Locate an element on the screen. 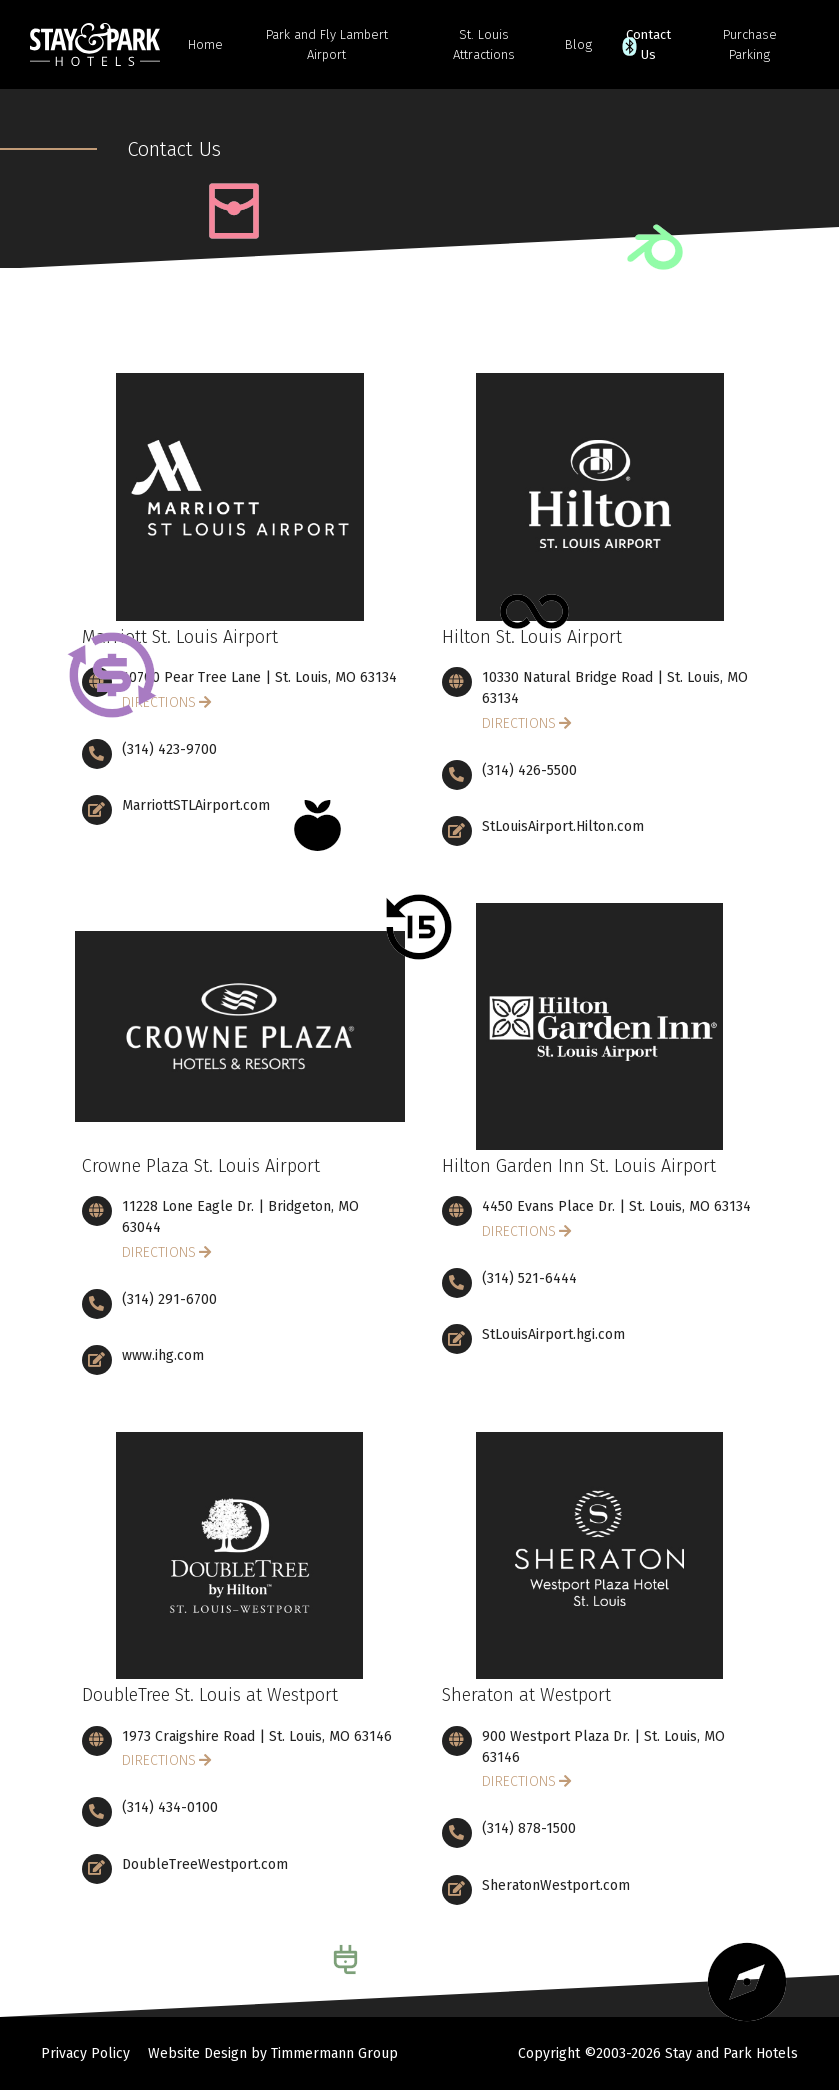  send or receive a red packet (hongbao) is located at coordinates (234, 211).